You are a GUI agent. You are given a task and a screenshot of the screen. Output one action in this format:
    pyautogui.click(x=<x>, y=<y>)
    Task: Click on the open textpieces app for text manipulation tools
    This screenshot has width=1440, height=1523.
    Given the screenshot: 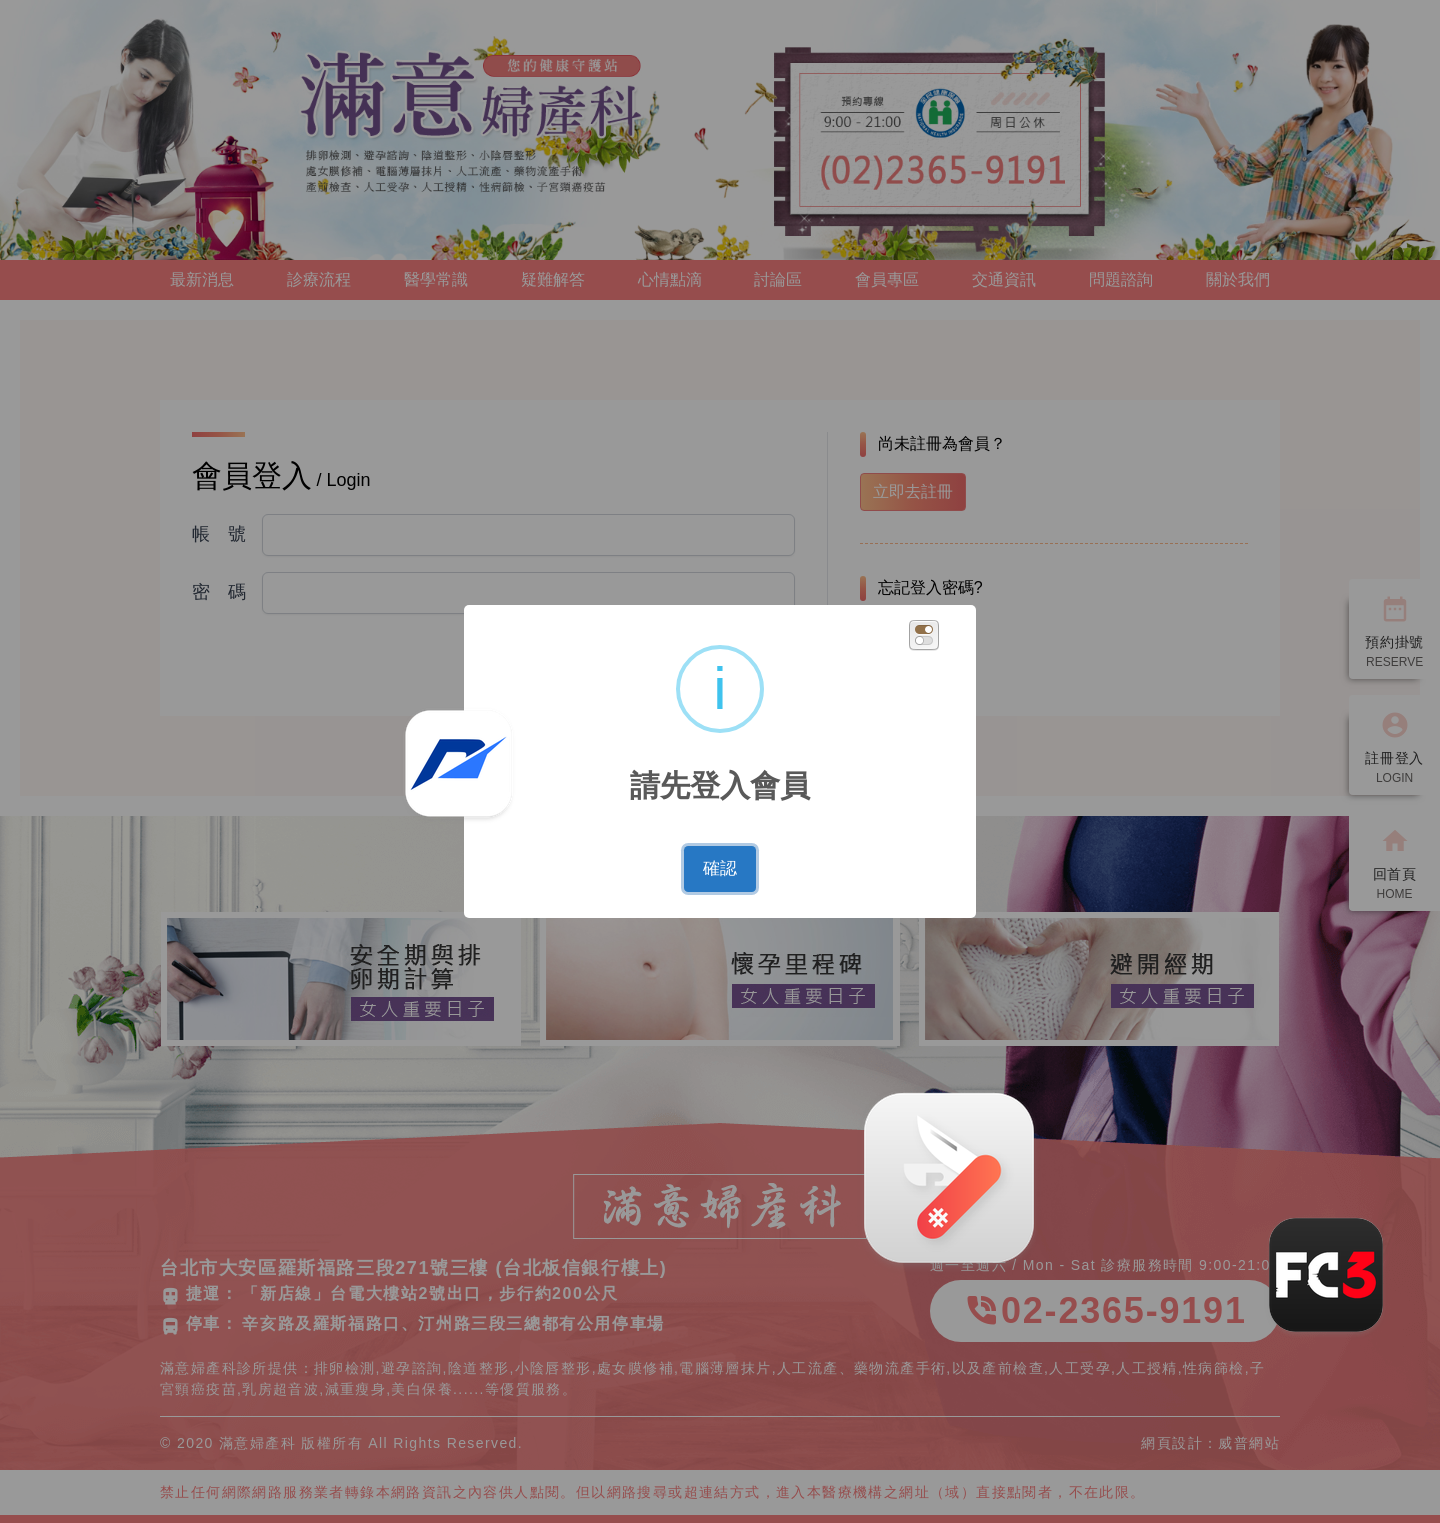 What is the action you would take?
    pyautogui.click(x=949, y=1178)
    